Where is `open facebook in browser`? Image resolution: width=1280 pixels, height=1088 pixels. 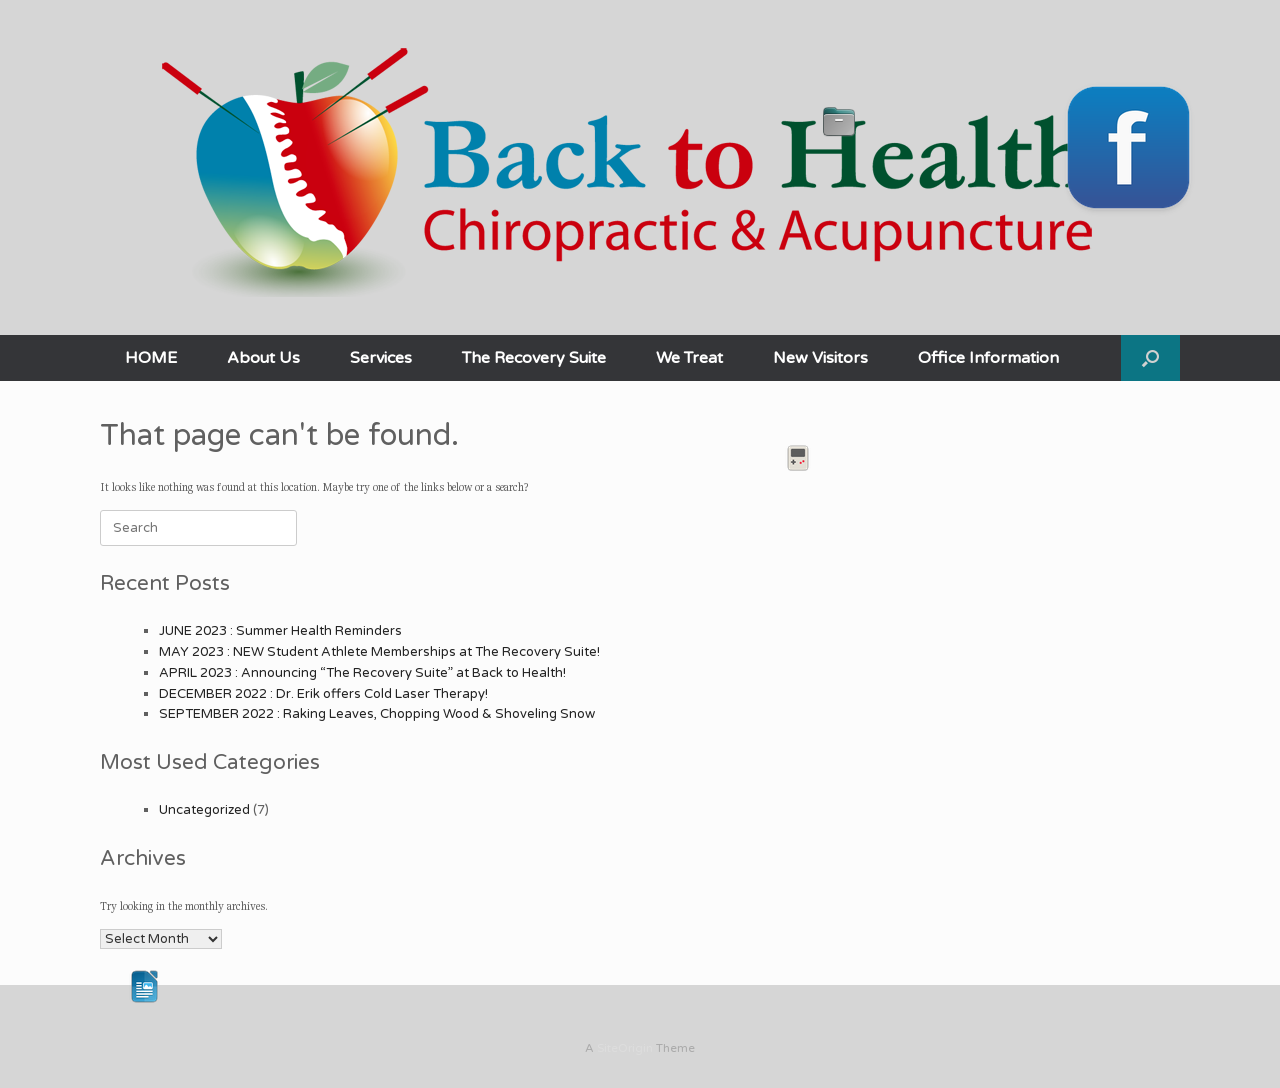
open facebook in browser is located at coordinates (1128, 147).